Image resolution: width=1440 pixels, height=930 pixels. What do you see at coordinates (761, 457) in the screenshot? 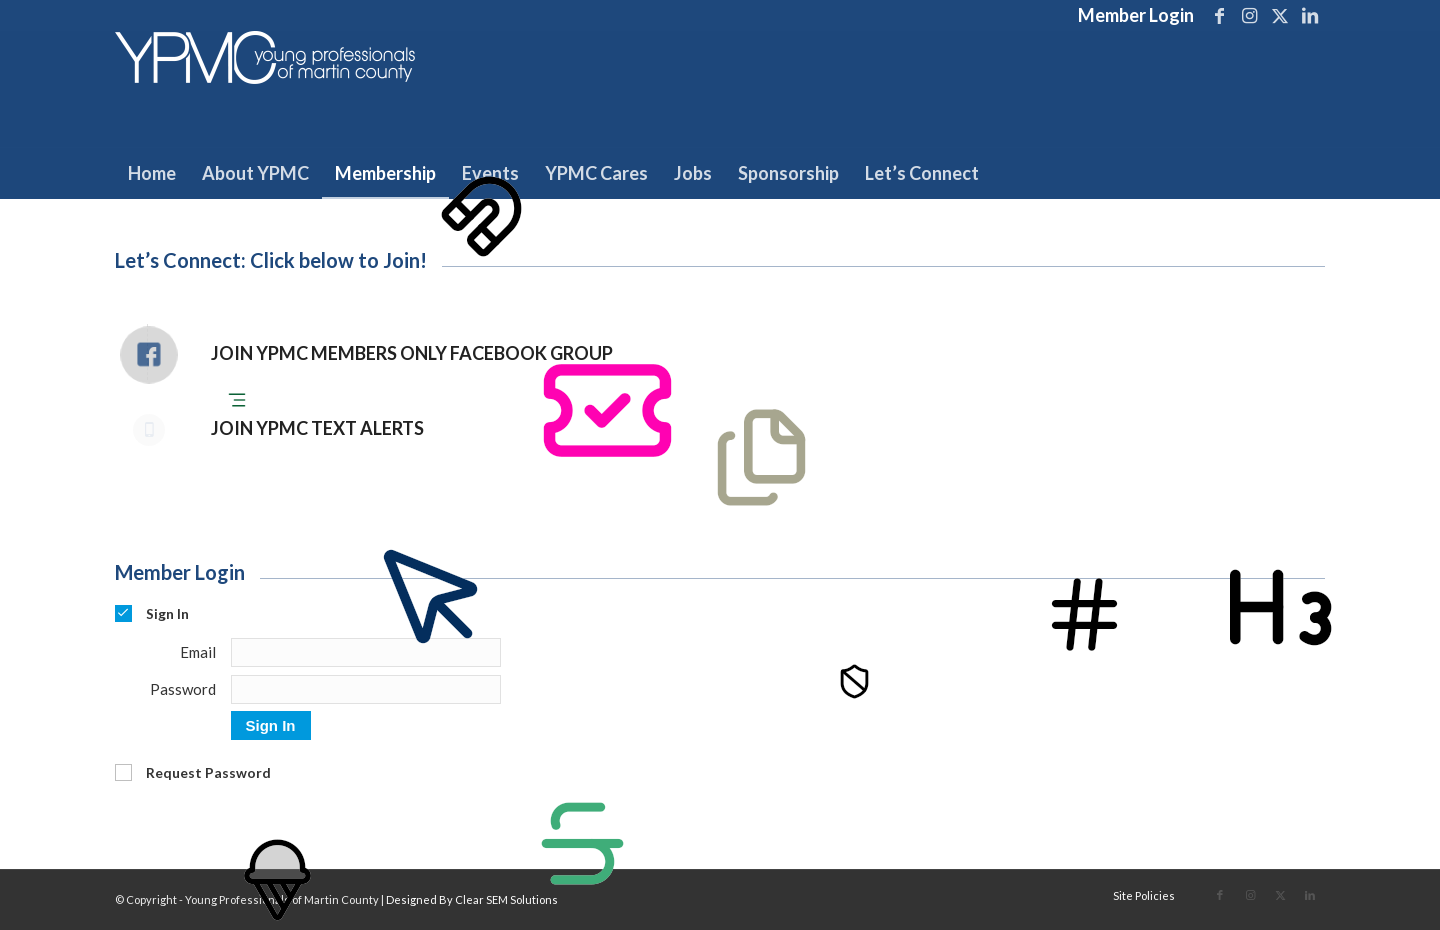
I see `view multiple files or documents` at bounding box center [761, 457].